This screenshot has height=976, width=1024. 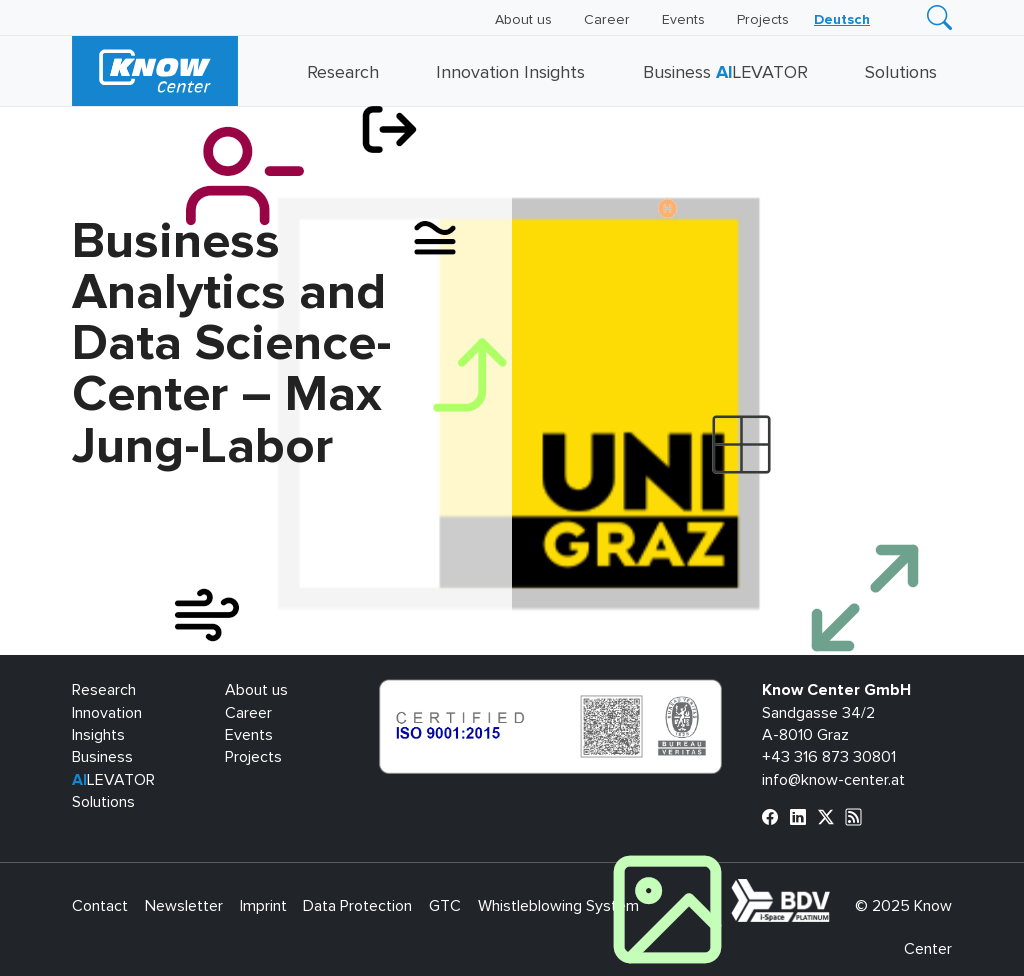 What do you see at coordinates (667, 909) in the screenshot?
I see `view image or photo` at bounding box center [667, 909].